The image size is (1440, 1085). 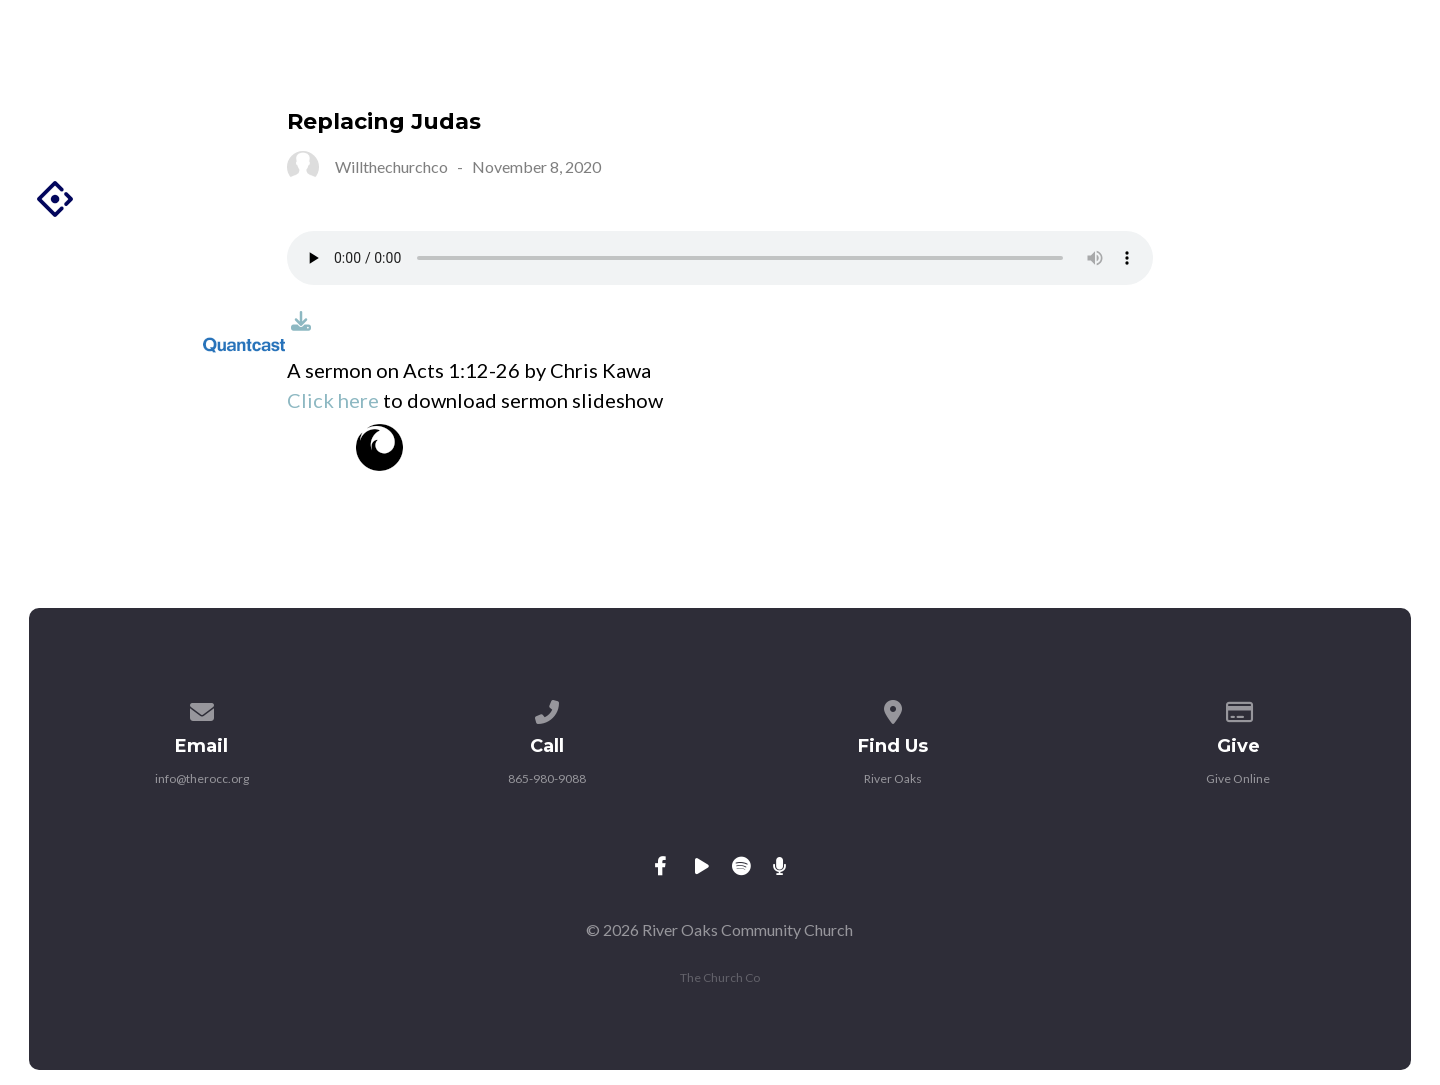 What do you see at coordinates (244, 345) in the screenshot?
I see `quantcast company logo` at bounding box center [244, 345].